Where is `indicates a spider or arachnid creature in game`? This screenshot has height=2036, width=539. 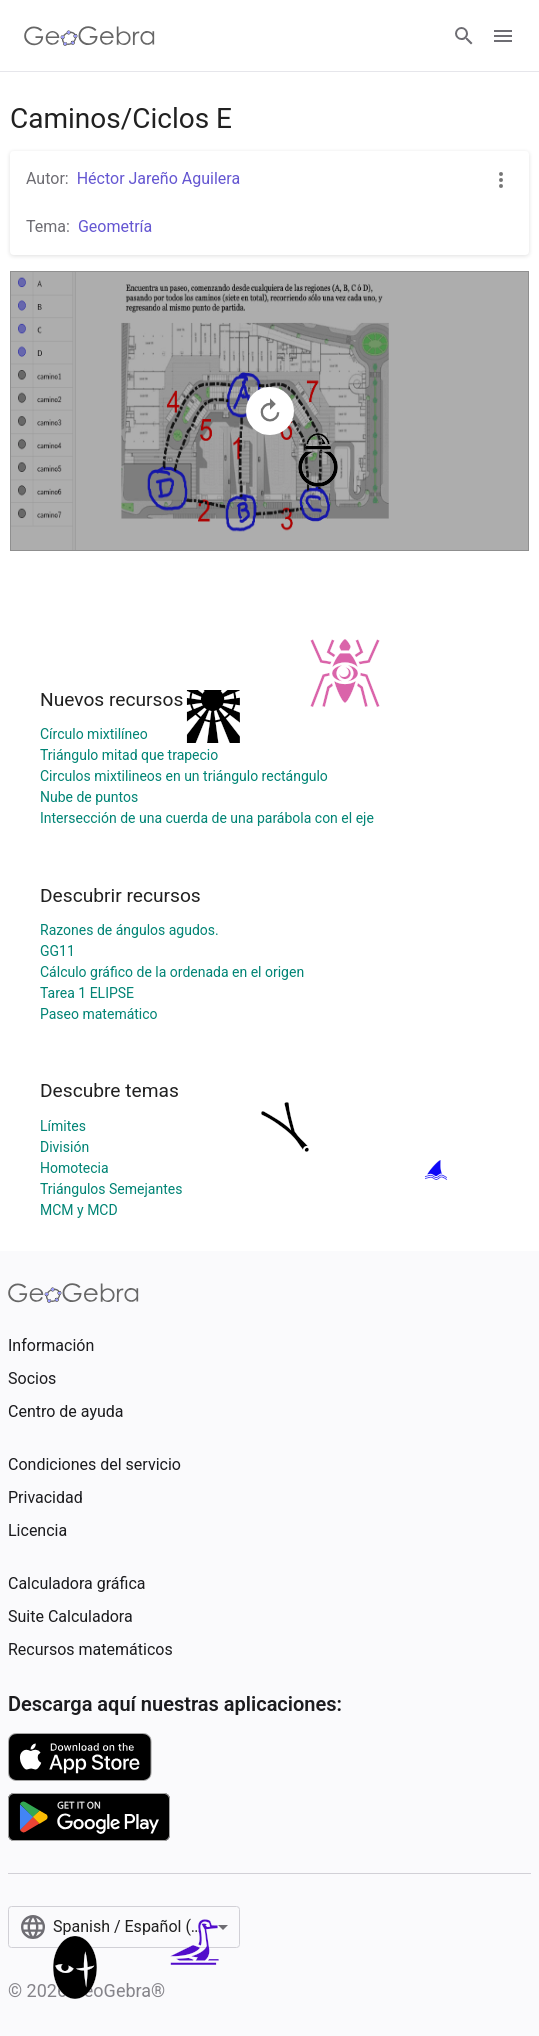
indicates a spider or arachnid creature in game is located at coordinates (345, 673).